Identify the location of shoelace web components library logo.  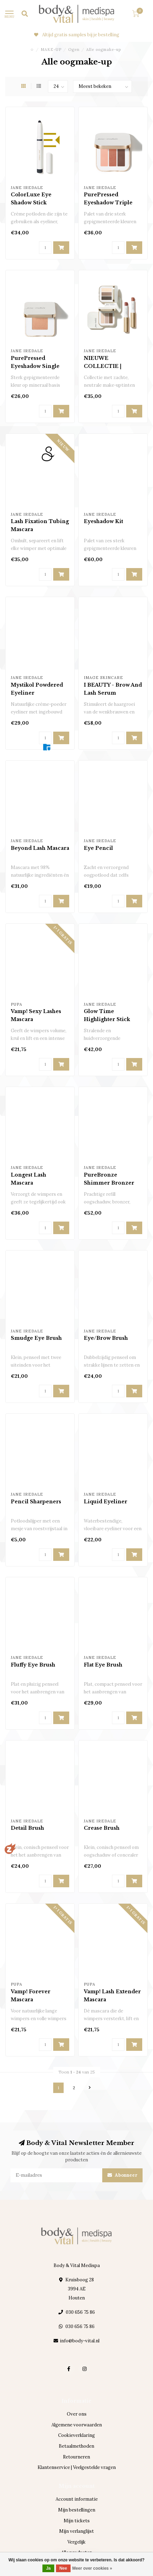
(48, 454).